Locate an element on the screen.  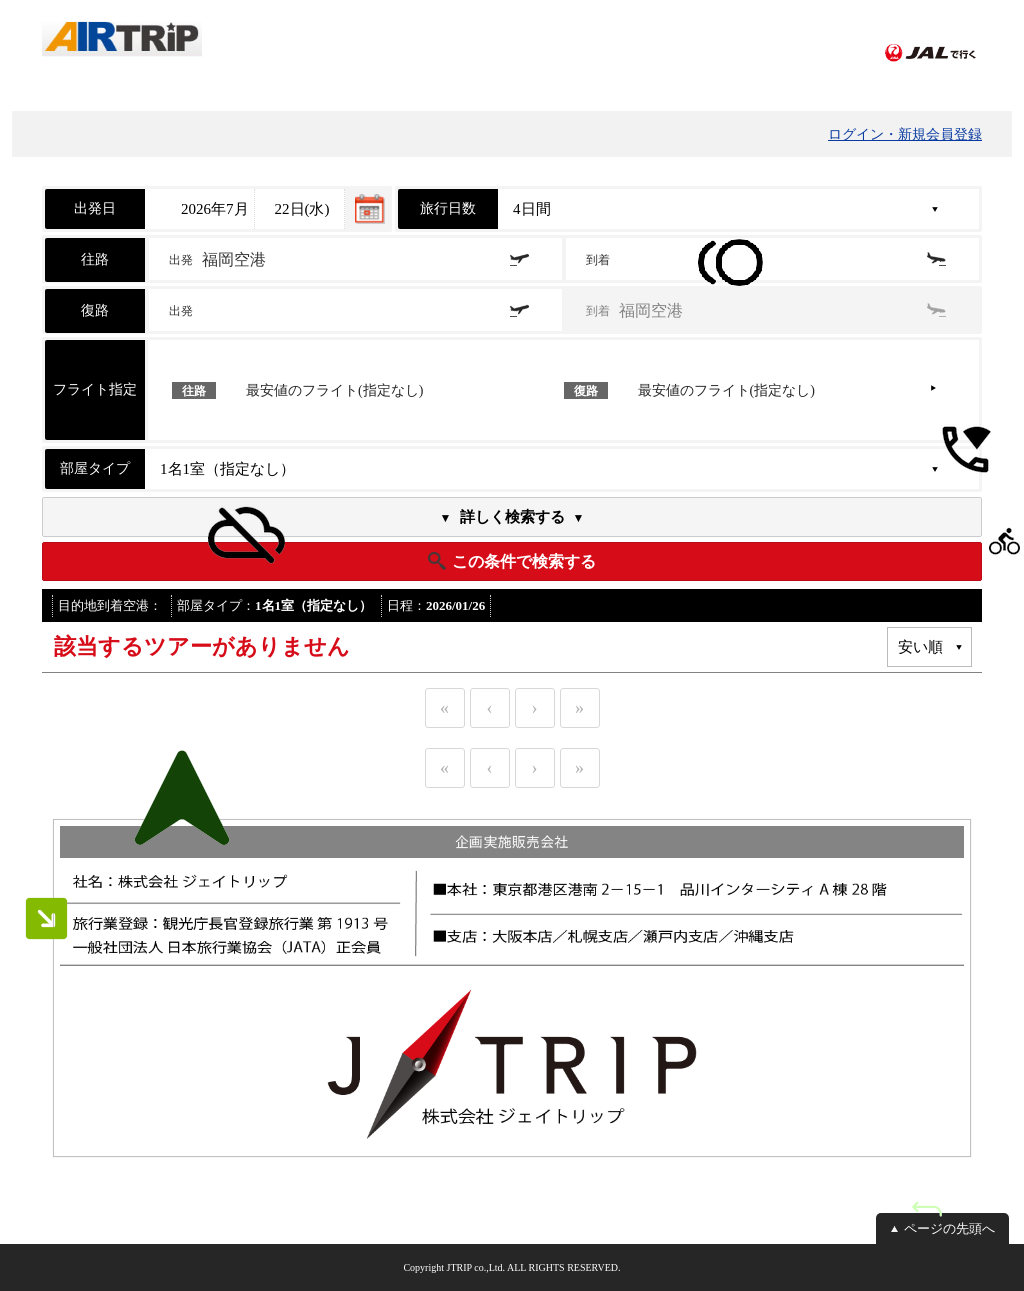
start navigation or get directions is located at coordinates (182, 803).